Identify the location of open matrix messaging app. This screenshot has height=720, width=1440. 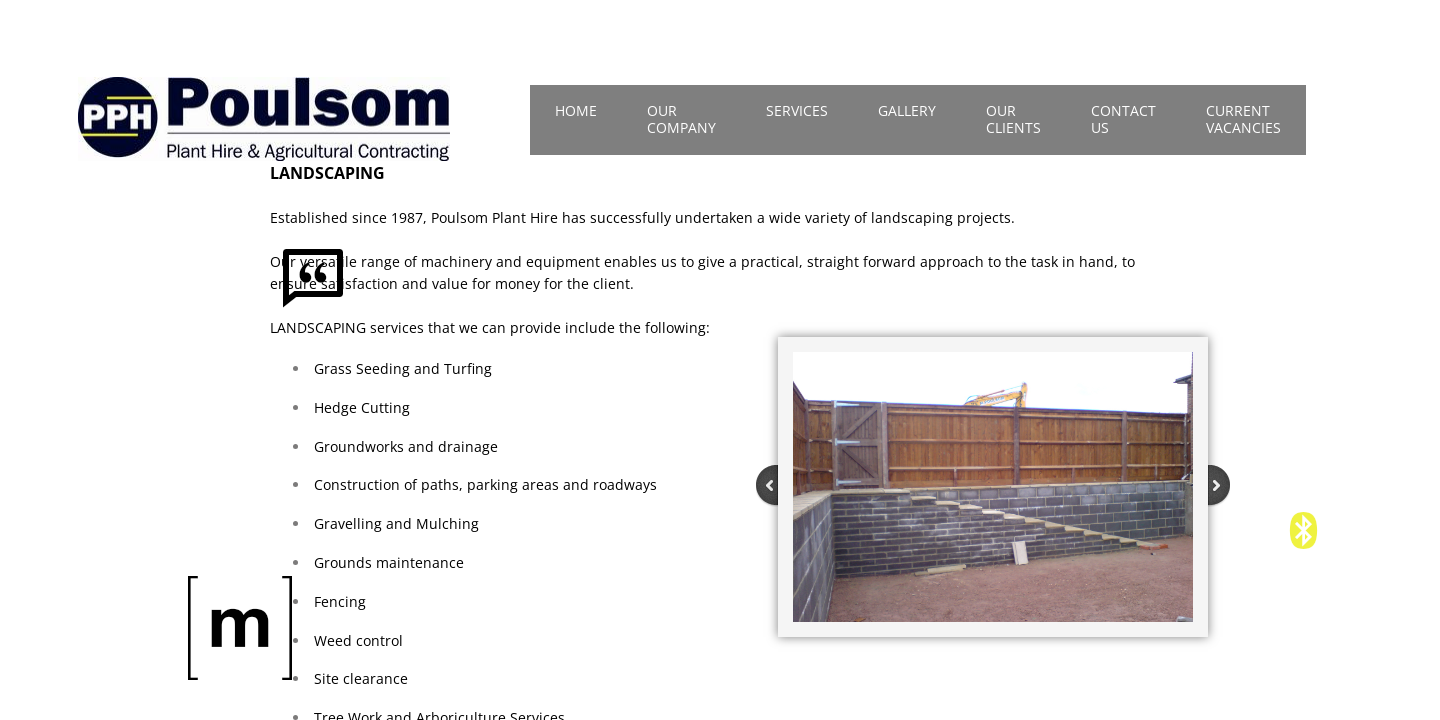
(240, 628).